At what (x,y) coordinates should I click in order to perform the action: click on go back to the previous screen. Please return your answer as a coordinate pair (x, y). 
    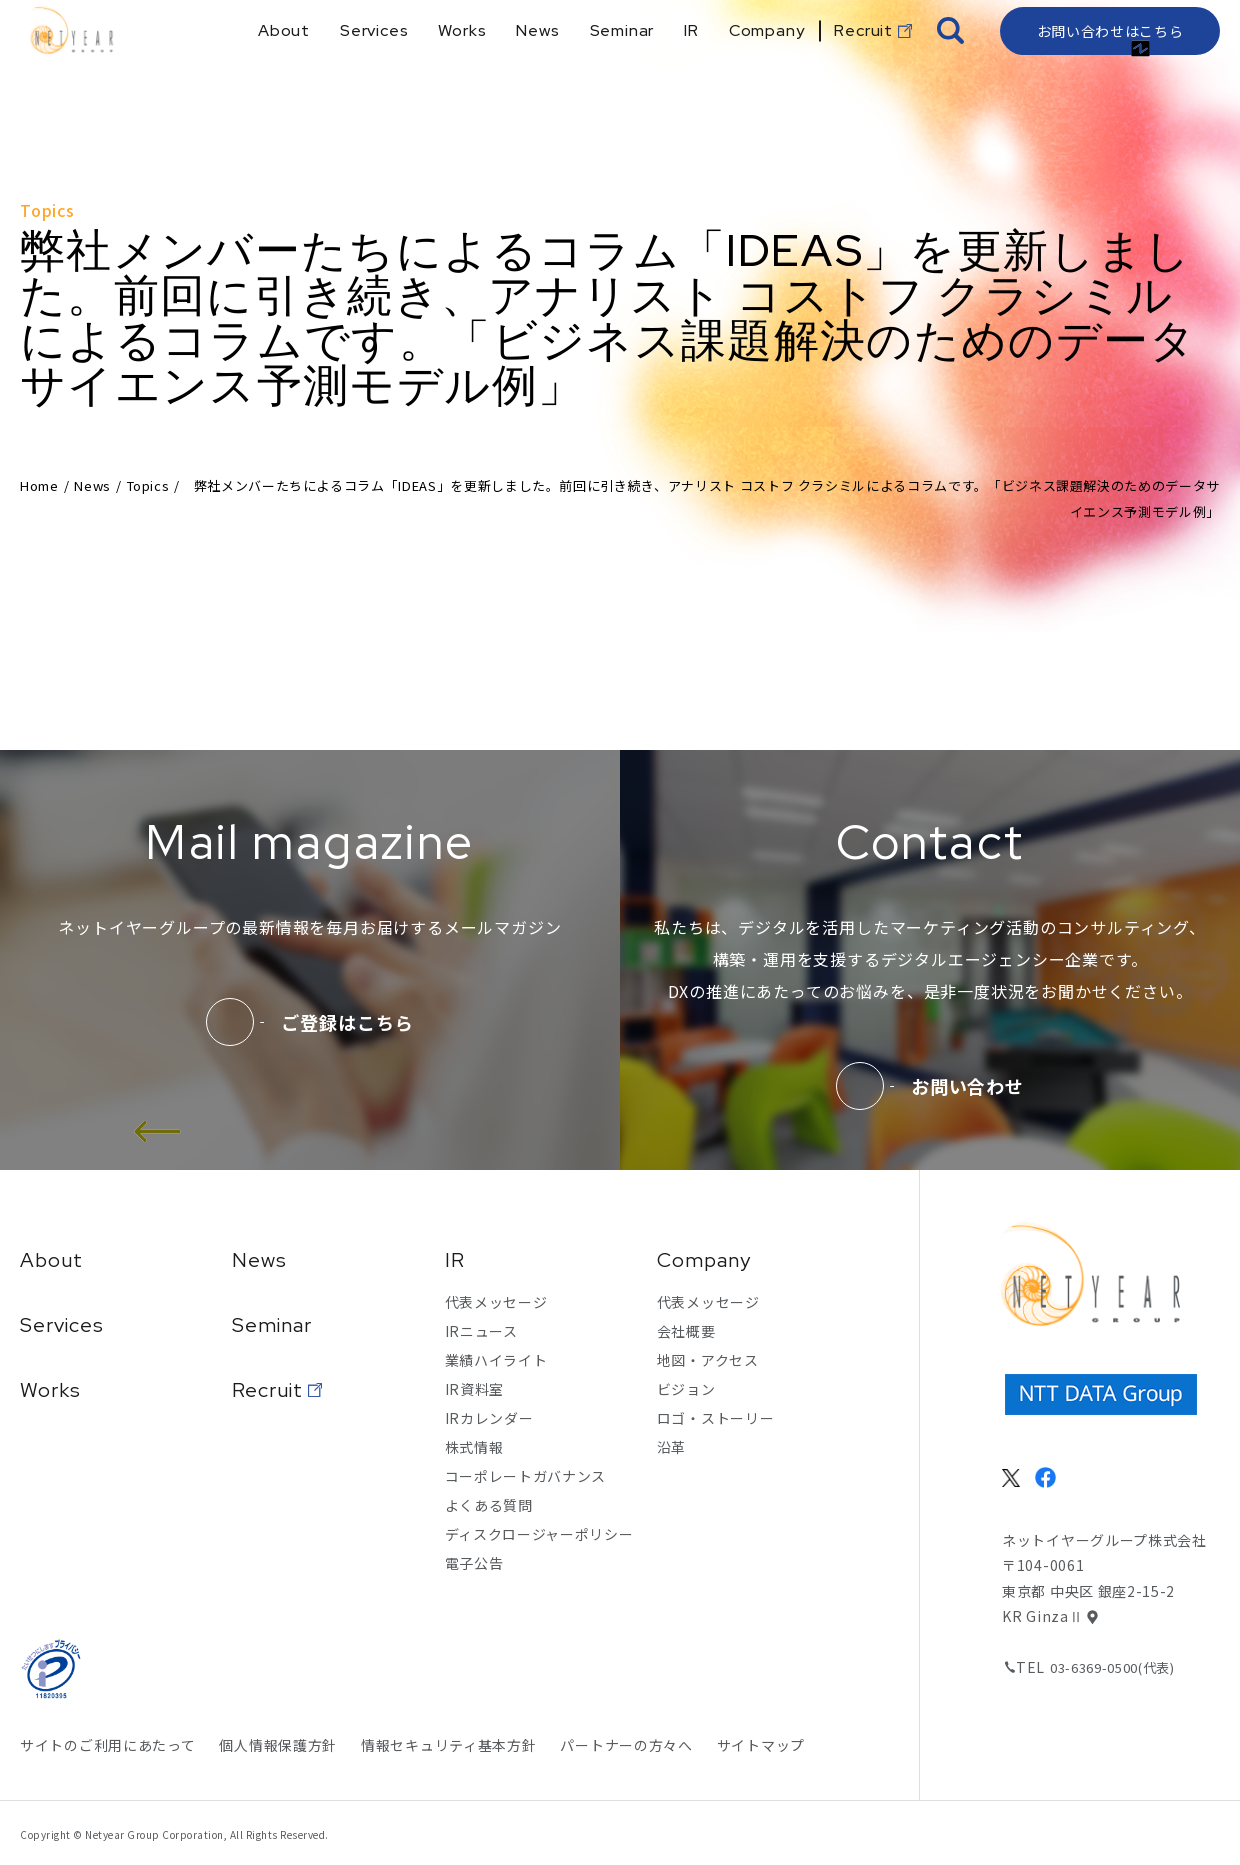
    Looking at the image, I should click on (157, 1131).